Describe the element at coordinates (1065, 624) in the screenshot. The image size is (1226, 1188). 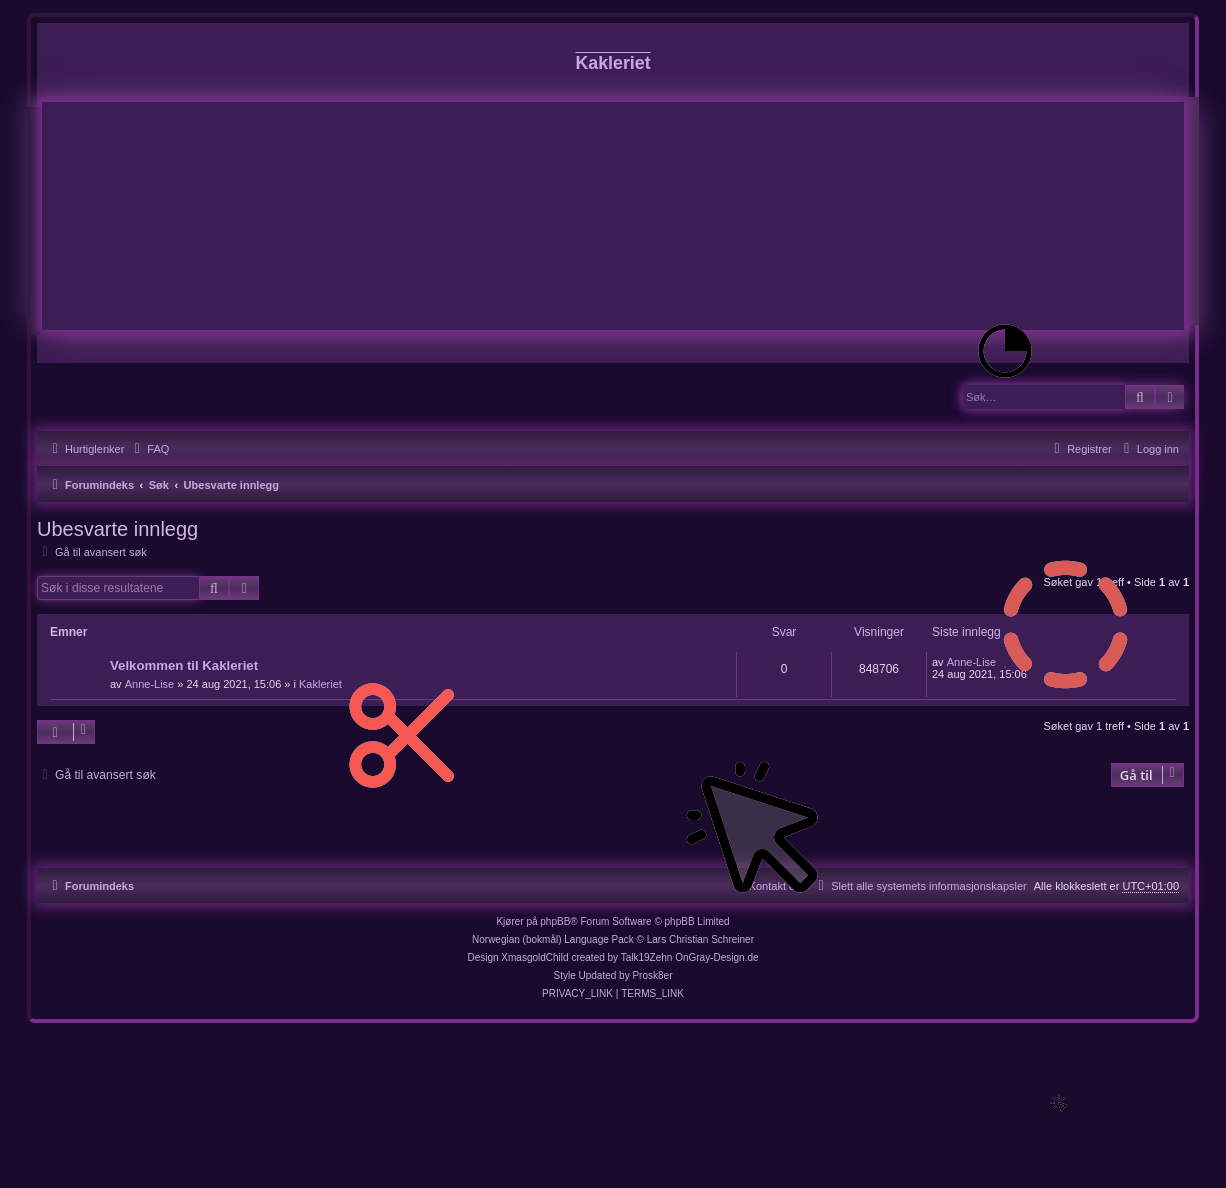
I see `indicates loading or processing in progress` at that location.